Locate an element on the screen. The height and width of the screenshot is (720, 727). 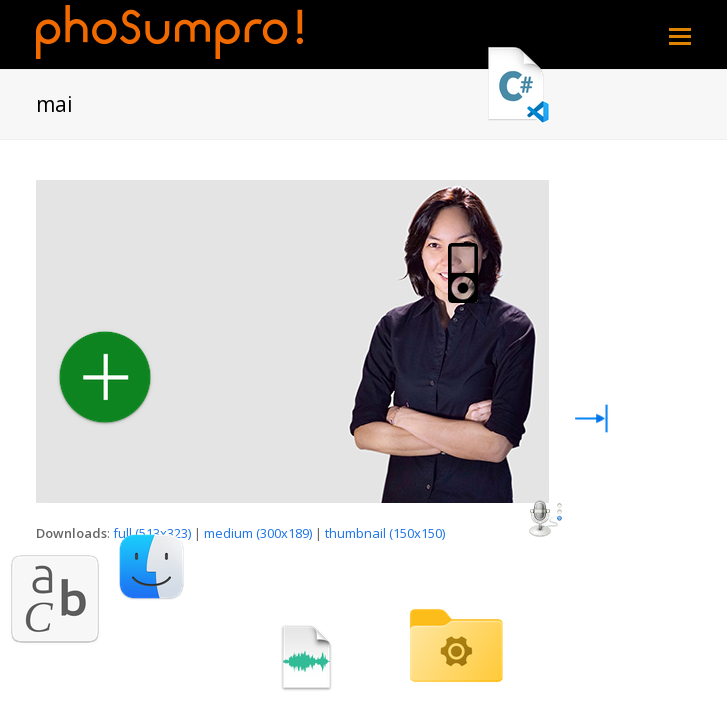
add a new item is located at coordinates (105, 377).